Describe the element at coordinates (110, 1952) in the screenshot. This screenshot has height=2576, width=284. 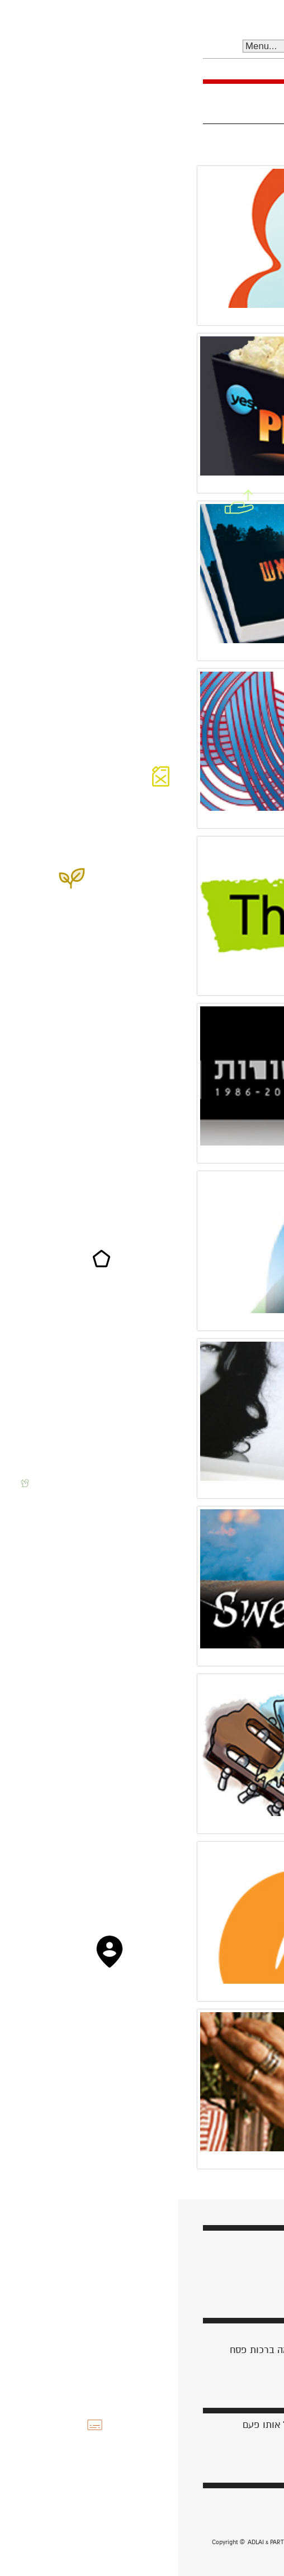
I see `view a contact's location on the map` at that location.